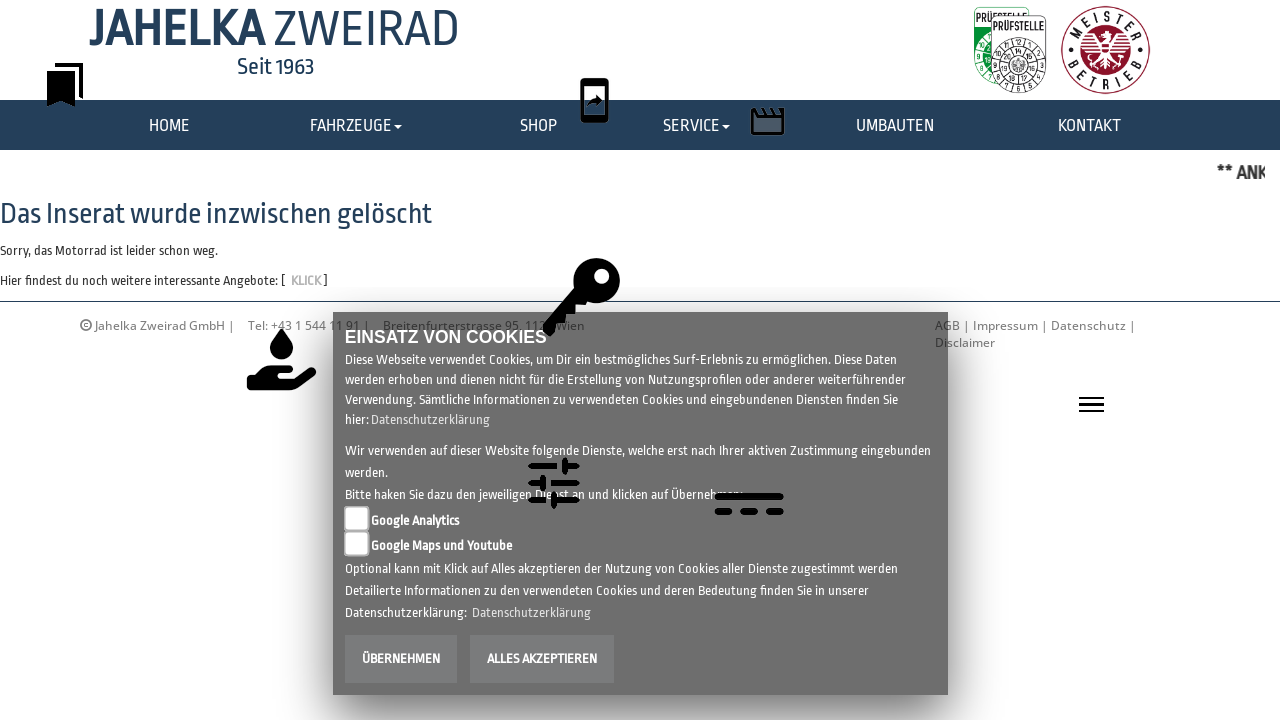 The height and width of the screenshot is (720, 1280). I want to click on share your mobile screen with others, so click(594, 100).